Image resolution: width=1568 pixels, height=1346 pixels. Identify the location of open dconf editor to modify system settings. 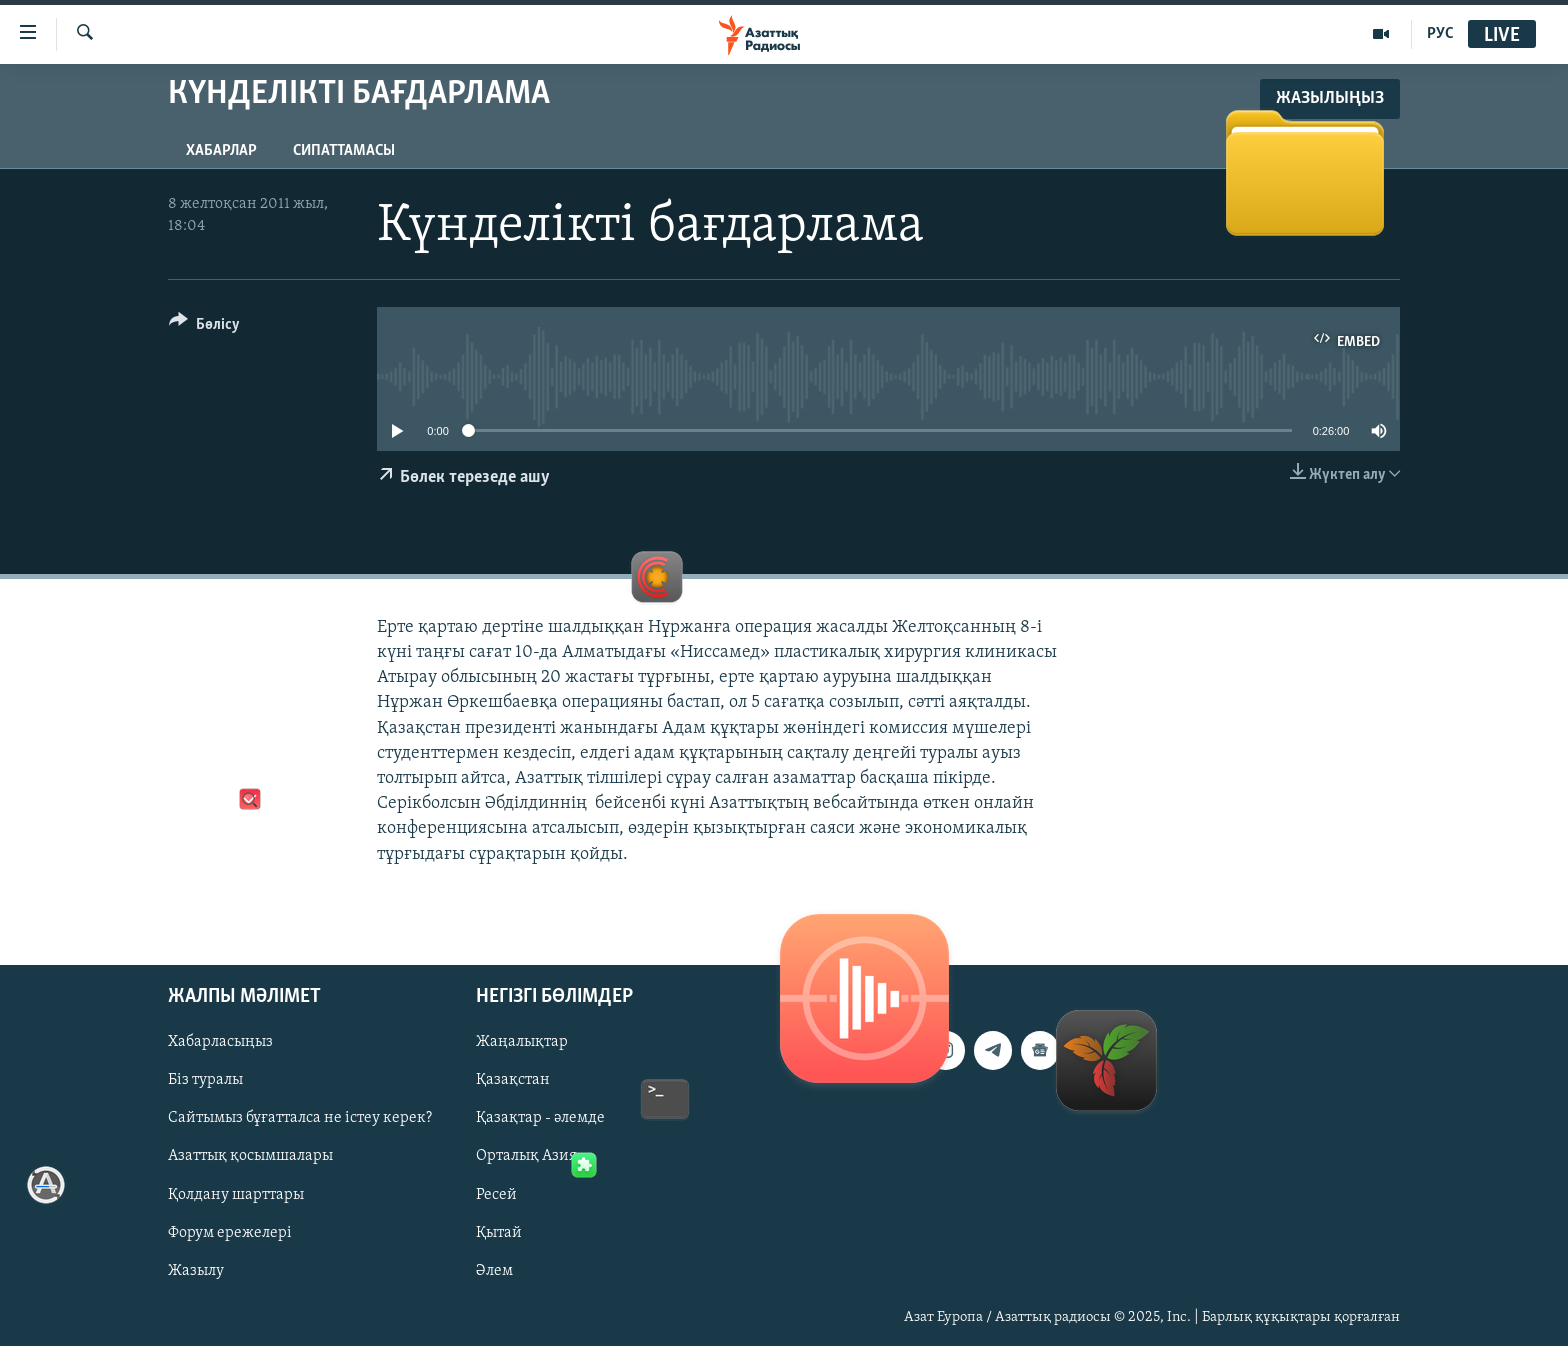
(250, 799).